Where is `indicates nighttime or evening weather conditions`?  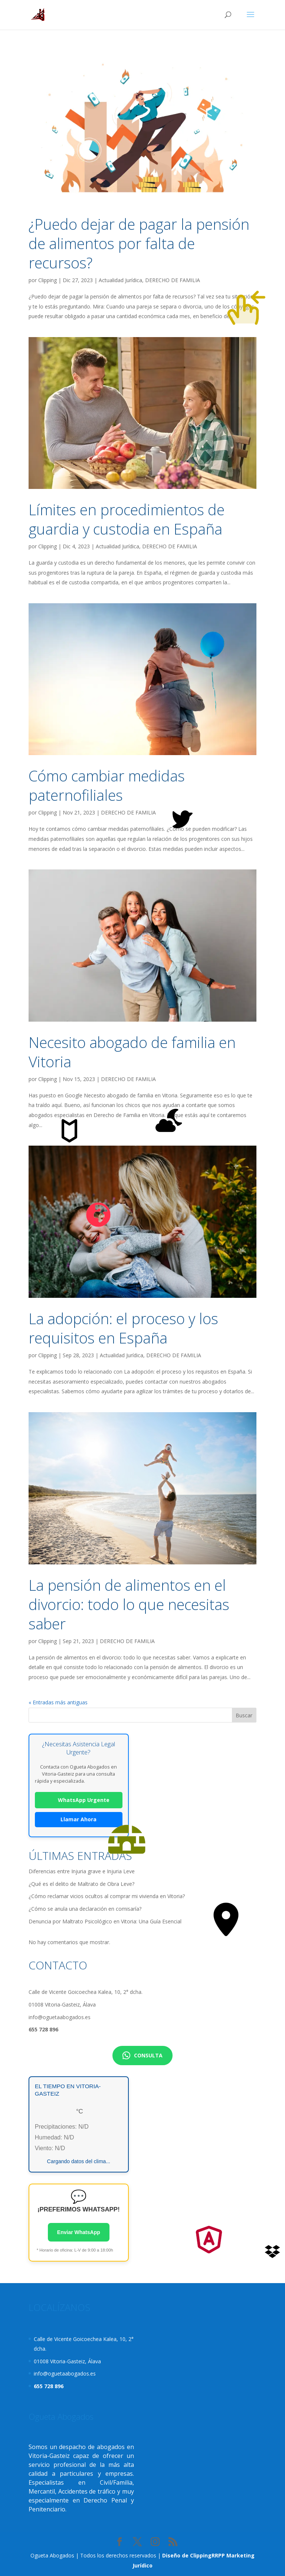
indicates nighttime or evening weather conditions is located at coordinates (168, 1120).